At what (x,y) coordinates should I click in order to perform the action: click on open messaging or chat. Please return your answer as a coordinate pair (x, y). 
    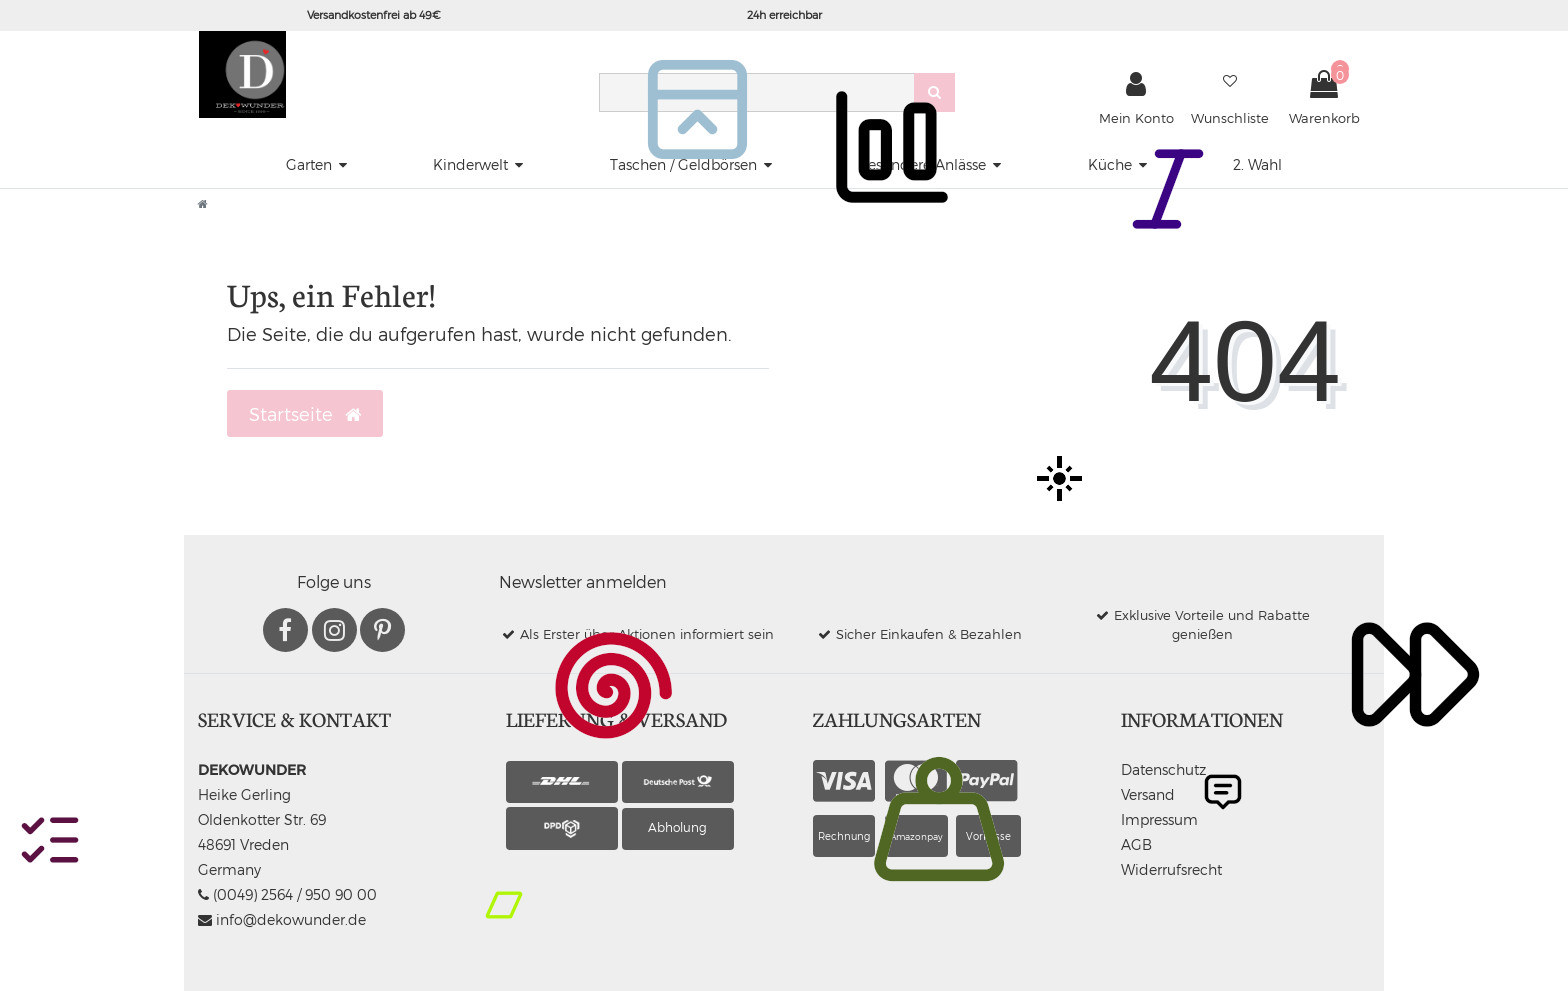
    Looking at the image, I should click on (1223, 791).